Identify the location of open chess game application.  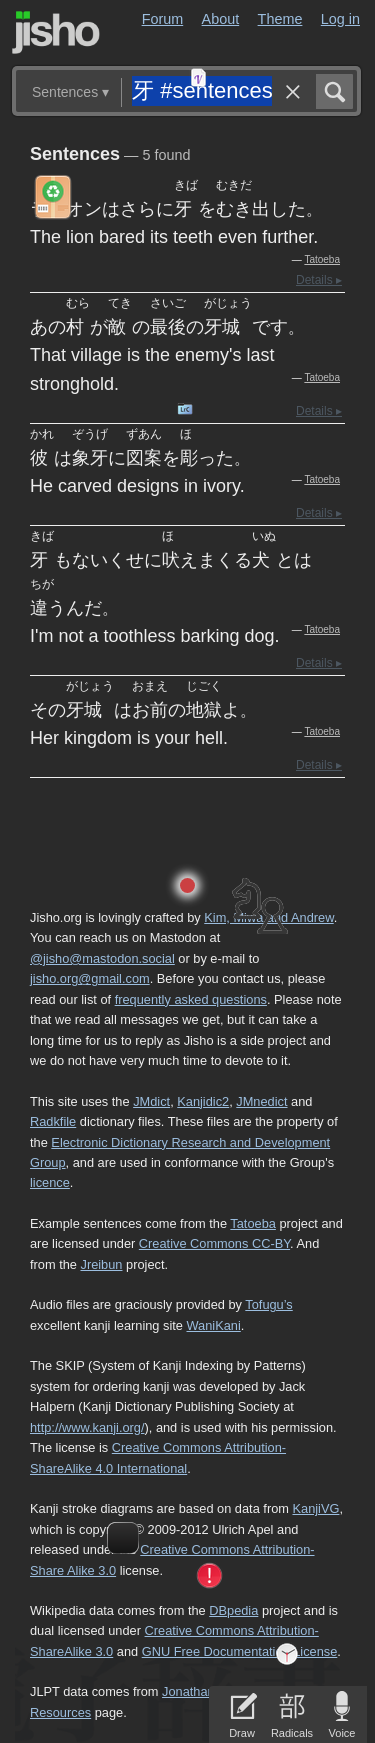
(260, 906).